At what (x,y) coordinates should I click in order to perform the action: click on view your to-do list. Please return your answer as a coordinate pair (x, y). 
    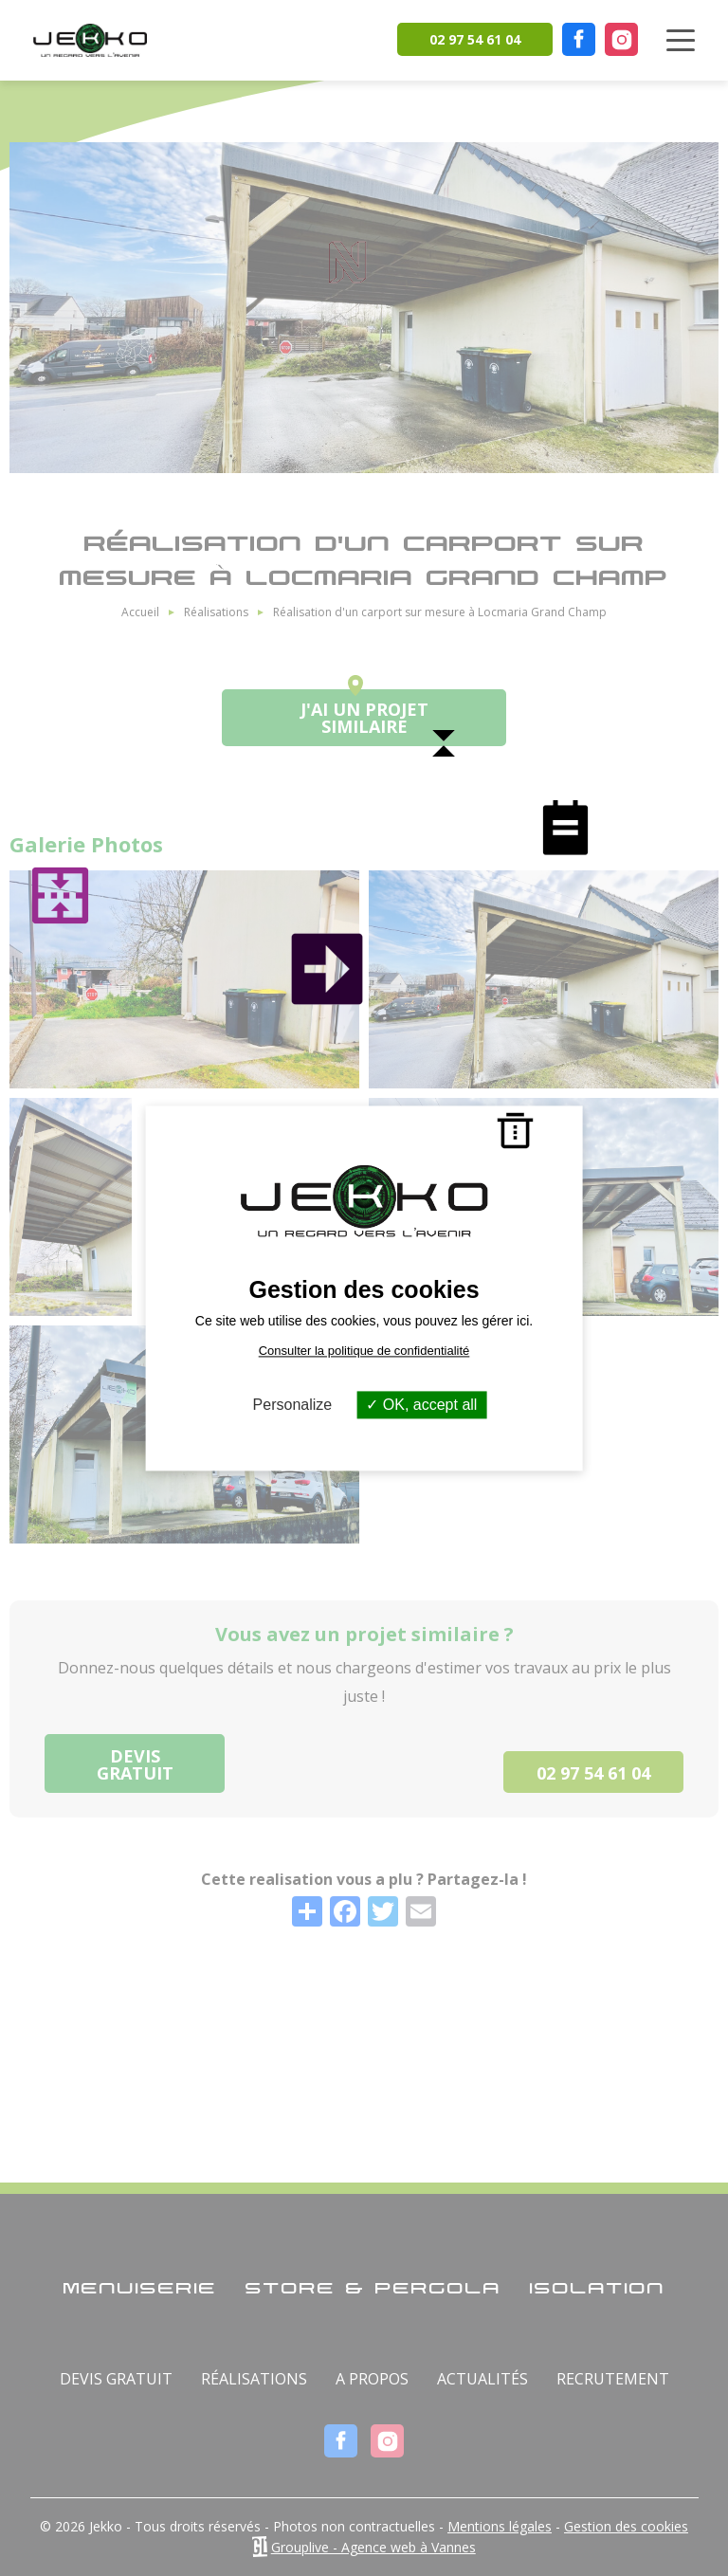
    Looking at the image, I should click on (565, 830).